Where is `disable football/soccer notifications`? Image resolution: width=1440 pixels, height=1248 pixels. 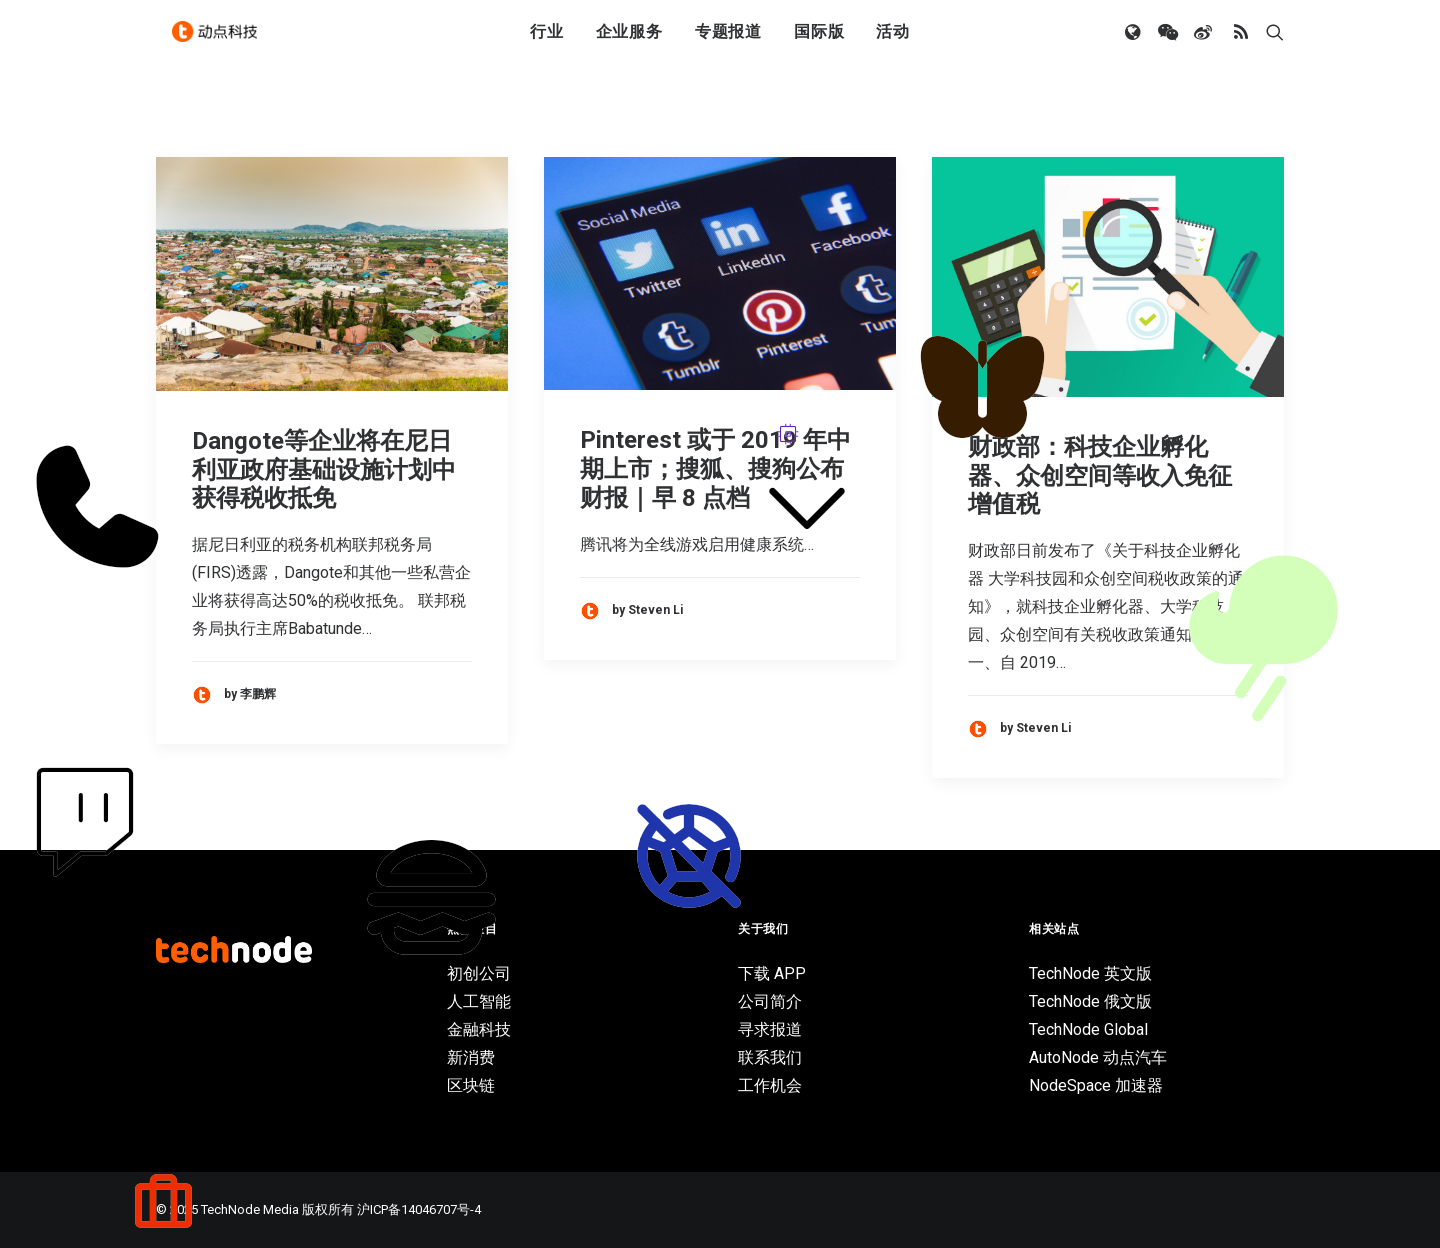 disable football/soccer notifications is located at coordinates (689, 856).